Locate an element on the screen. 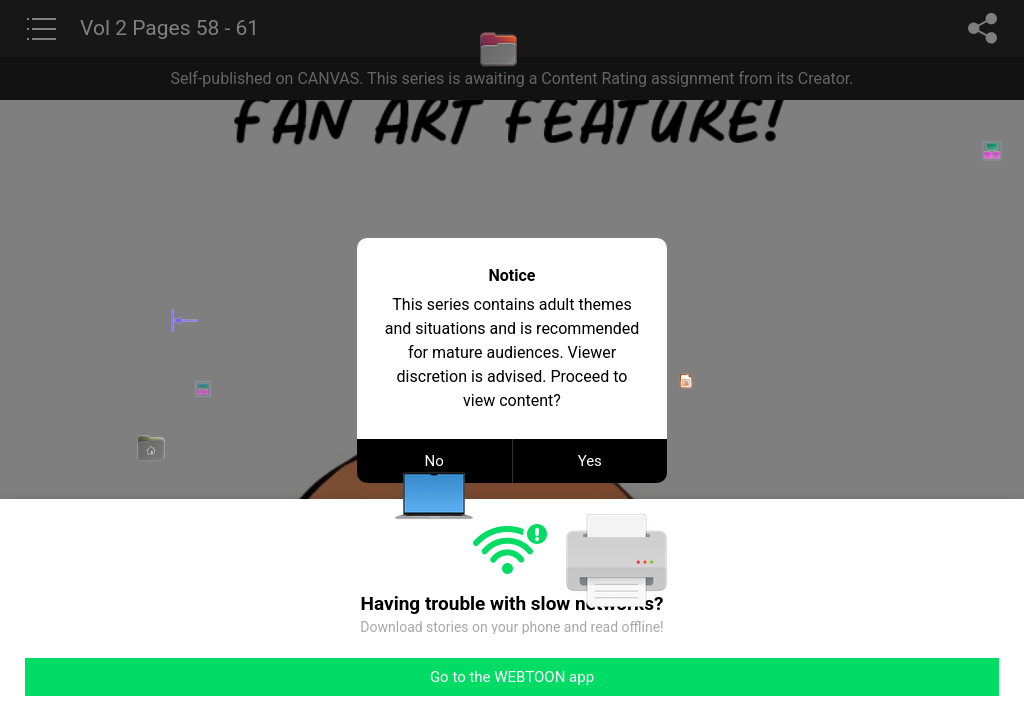 The height and width of the screenshot is (720, 1024). indicates a folder is ready to accept a dragged item is located at coordinates (498, 48).